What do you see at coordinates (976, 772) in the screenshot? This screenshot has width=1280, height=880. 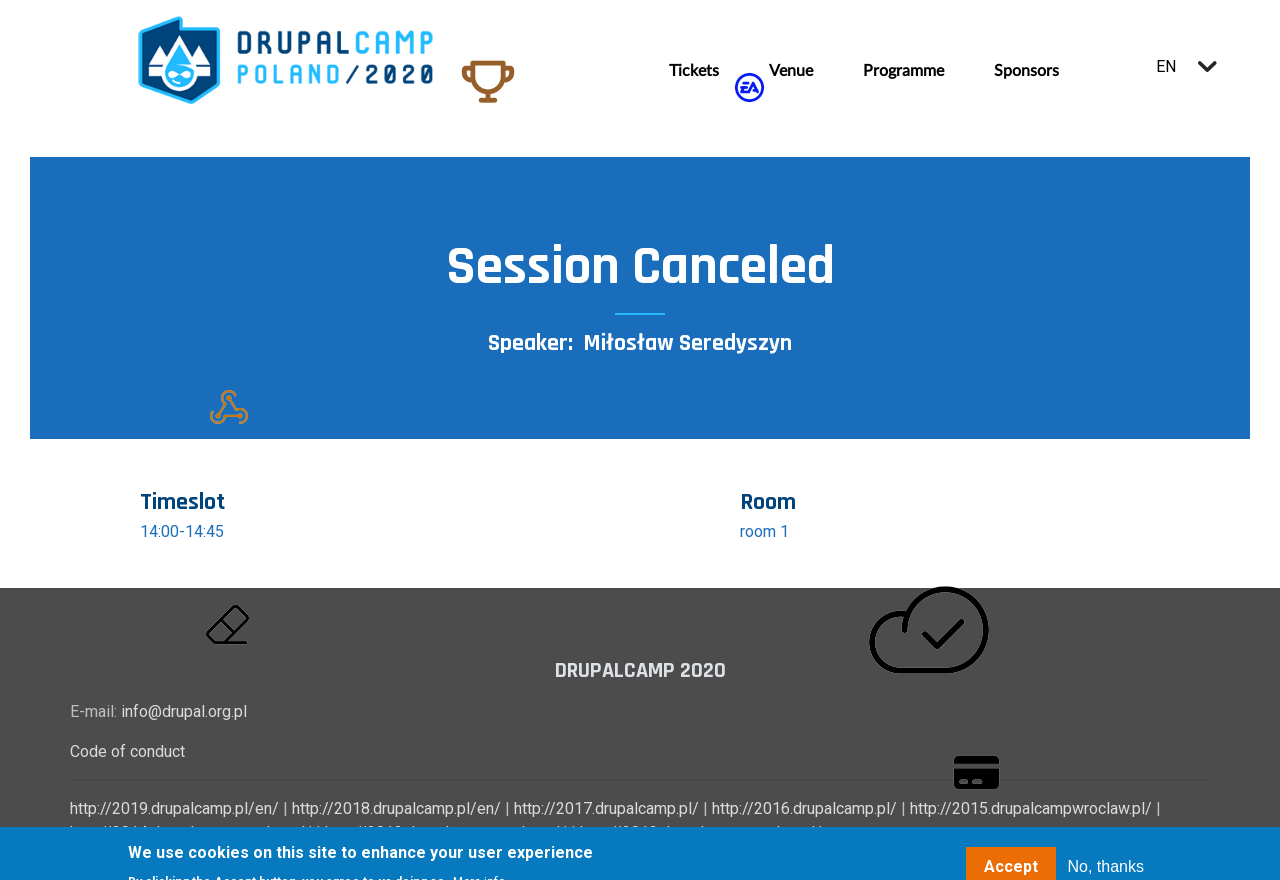 I see `manage your payment methods` at bounding box center [976, 772].